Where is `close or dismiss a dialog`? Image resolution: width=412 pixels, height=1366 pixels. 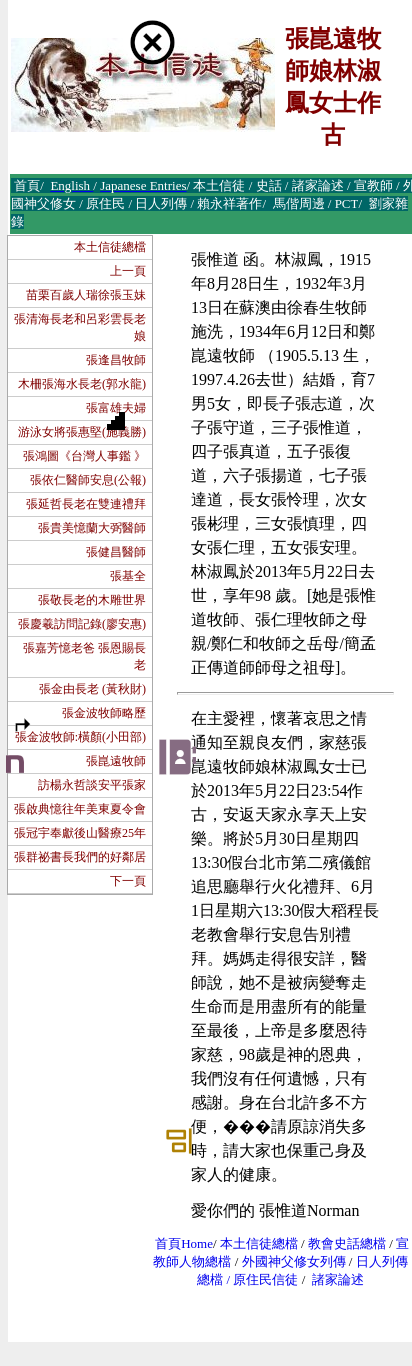 close or dismiss a dialog is located at coordinates (152, 42).